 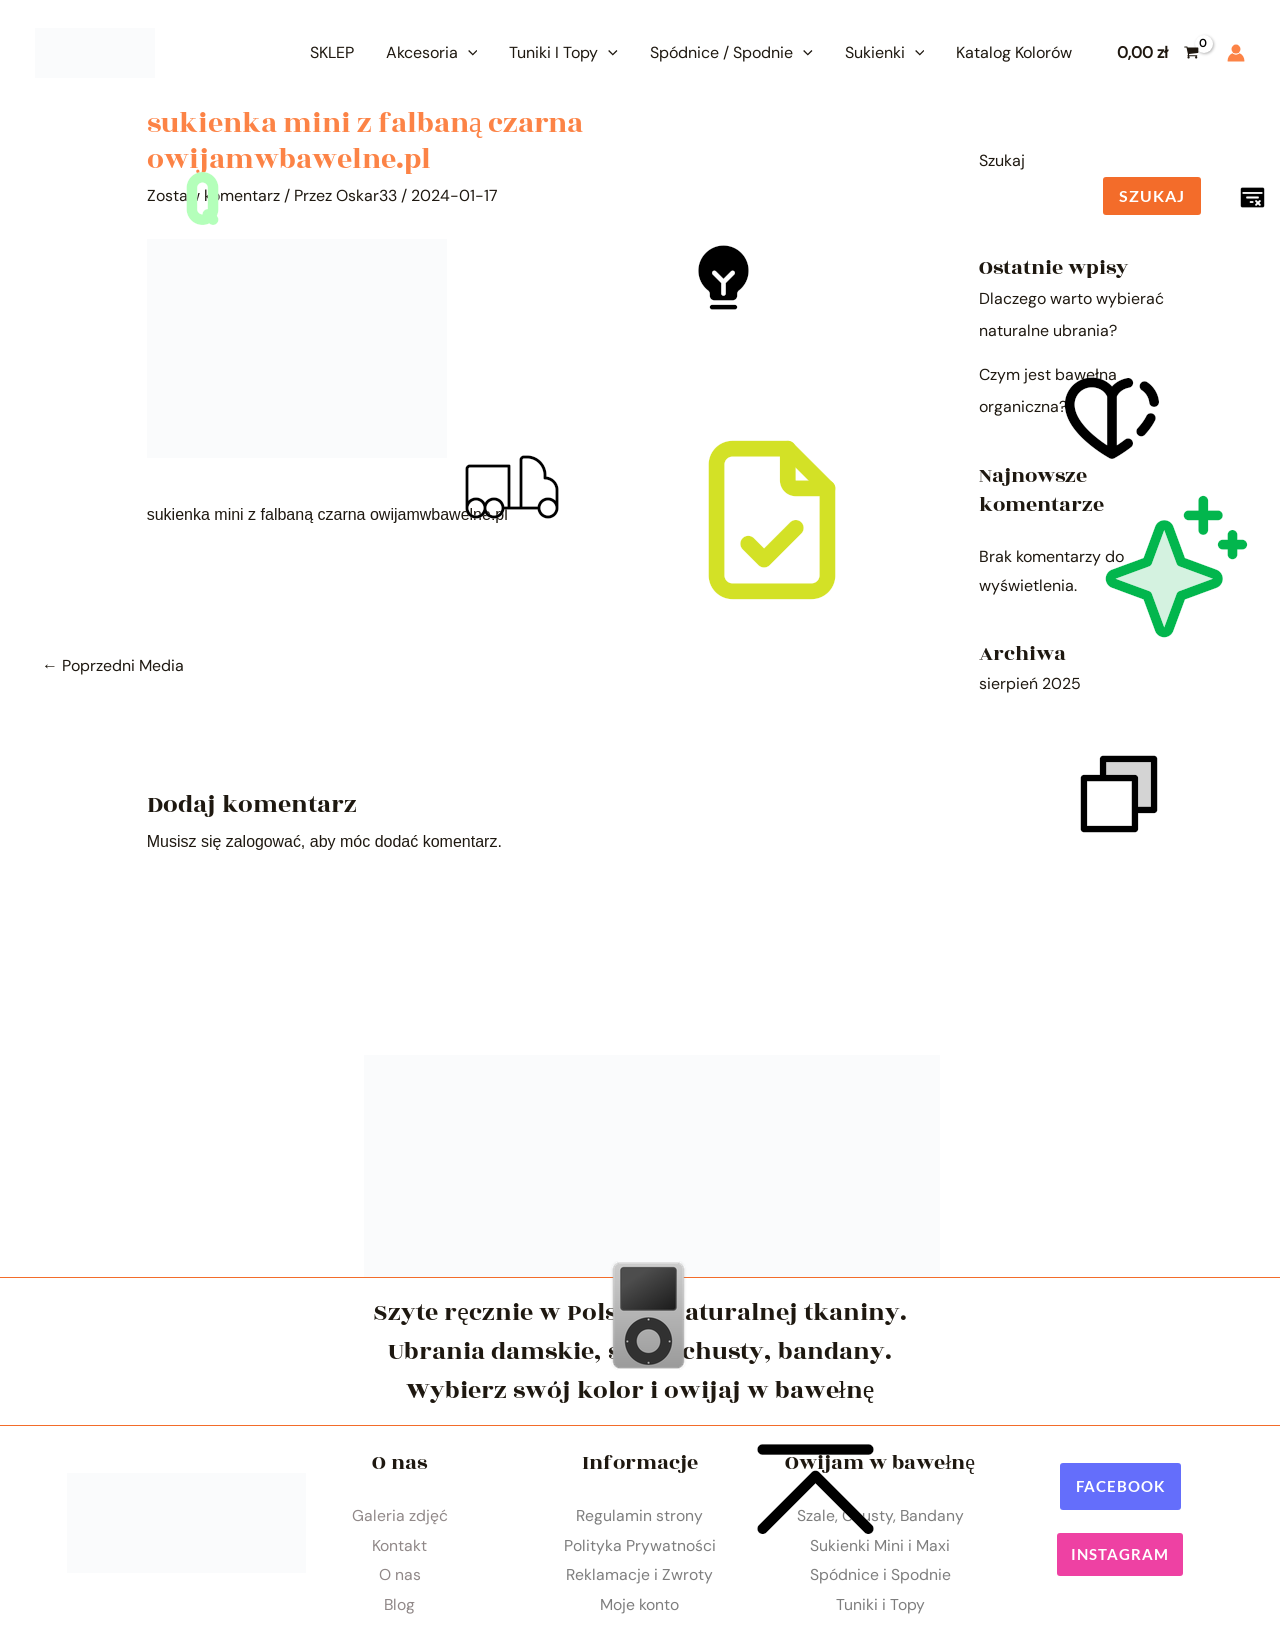 What do you see at coordinates (1174, 569) in the screenshot?
I see `indicates AI-generated or enhanced content` at bounding box center [1174, 569].